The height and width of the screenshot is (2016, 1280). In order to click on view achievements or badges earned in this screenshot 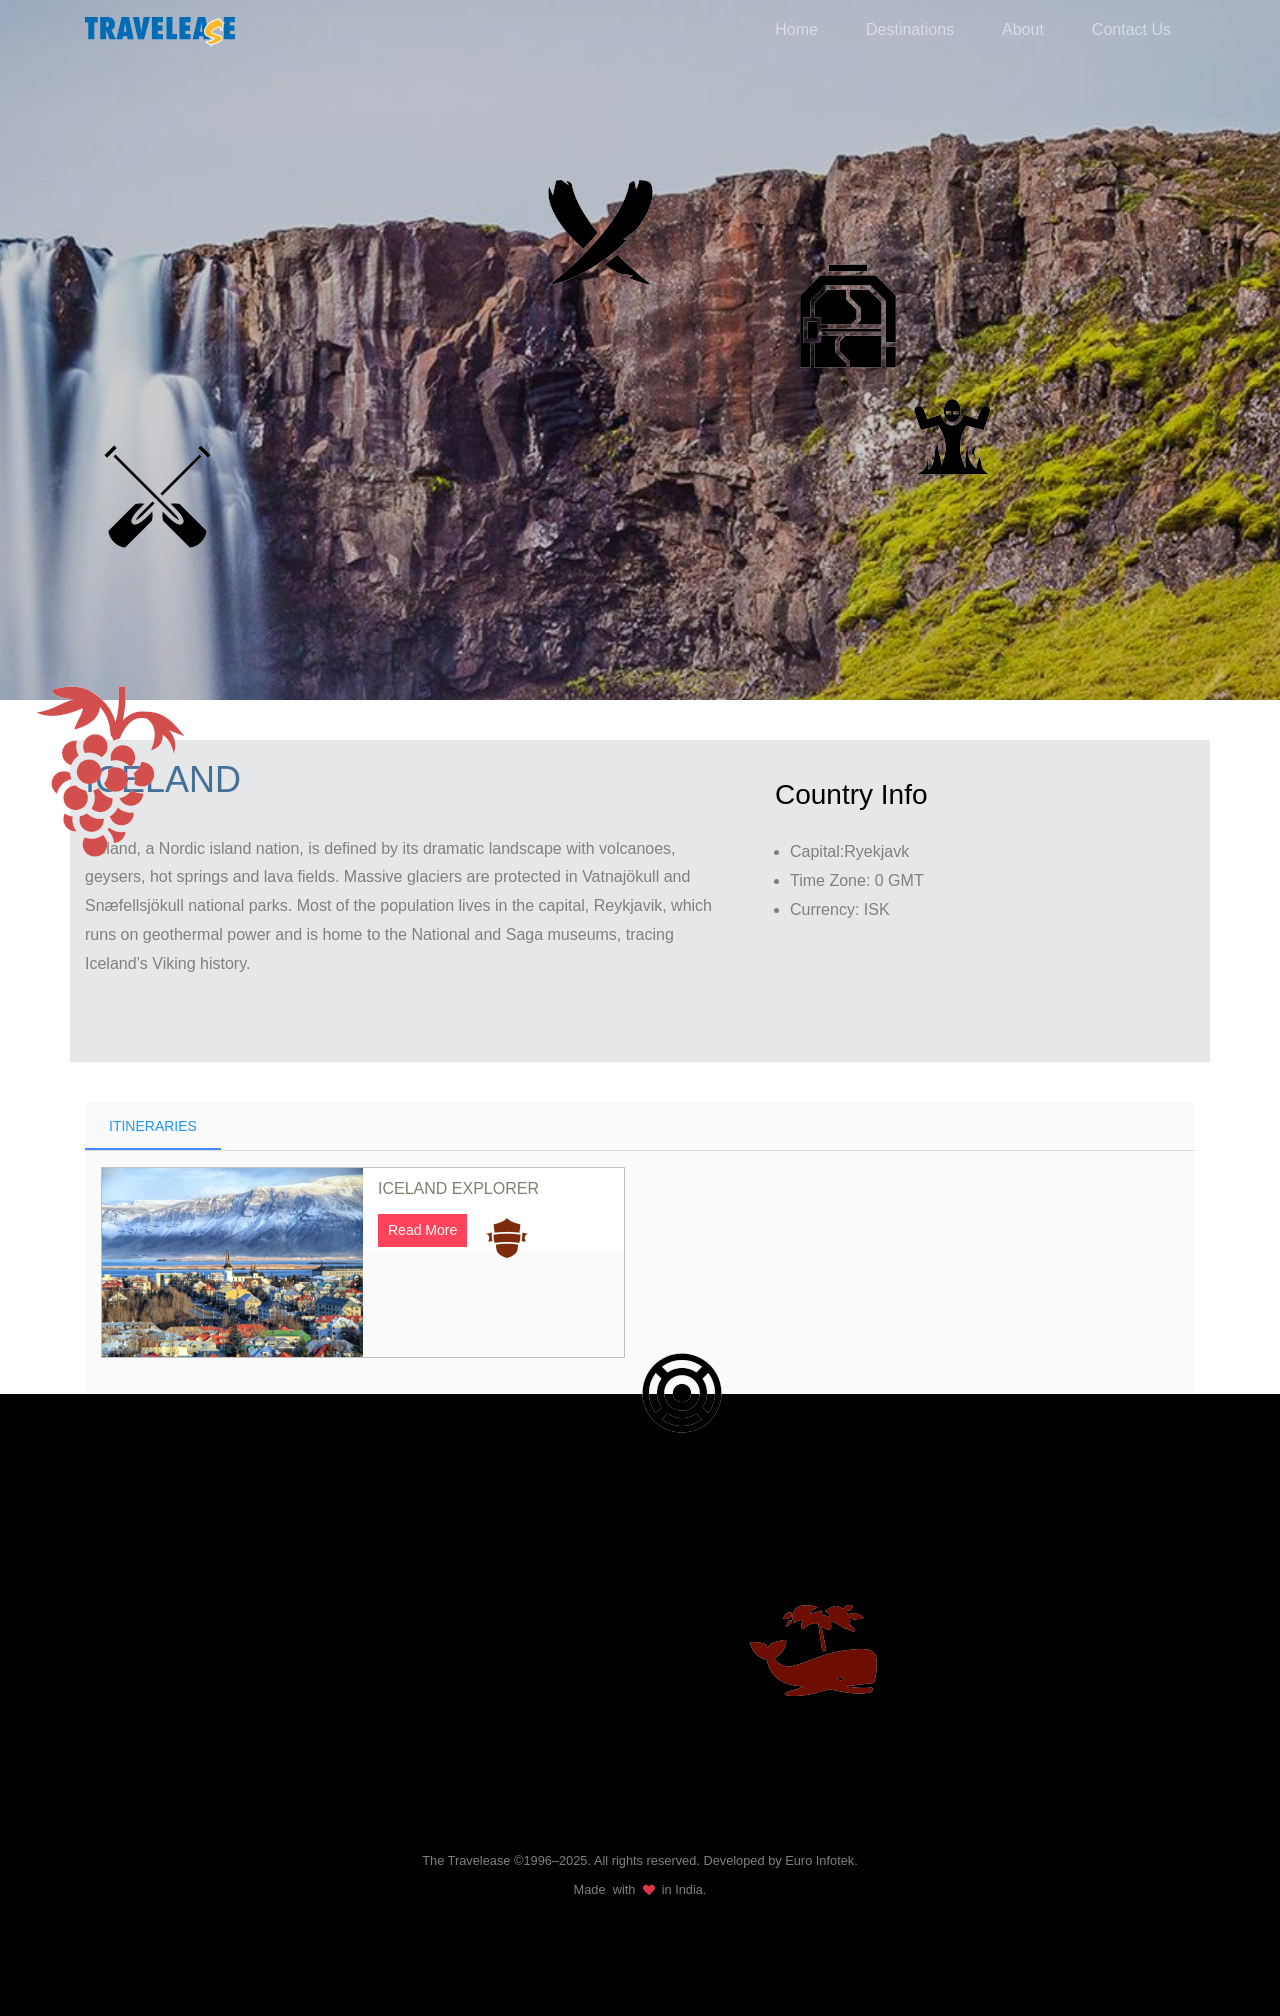, I will do `click(507, 1238)`.